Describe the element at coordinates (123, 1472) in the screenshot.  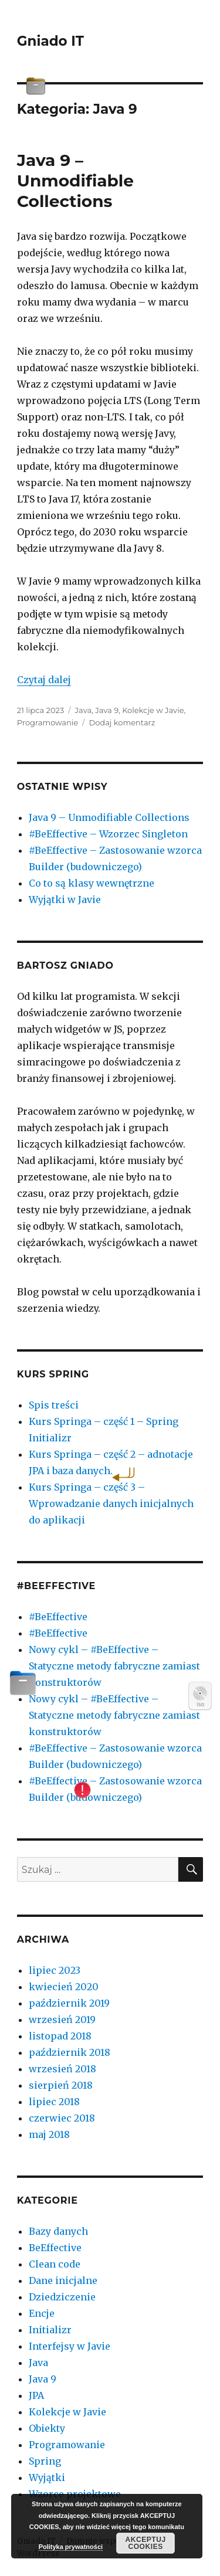
I see `reply to all recipients of an email` at that location.